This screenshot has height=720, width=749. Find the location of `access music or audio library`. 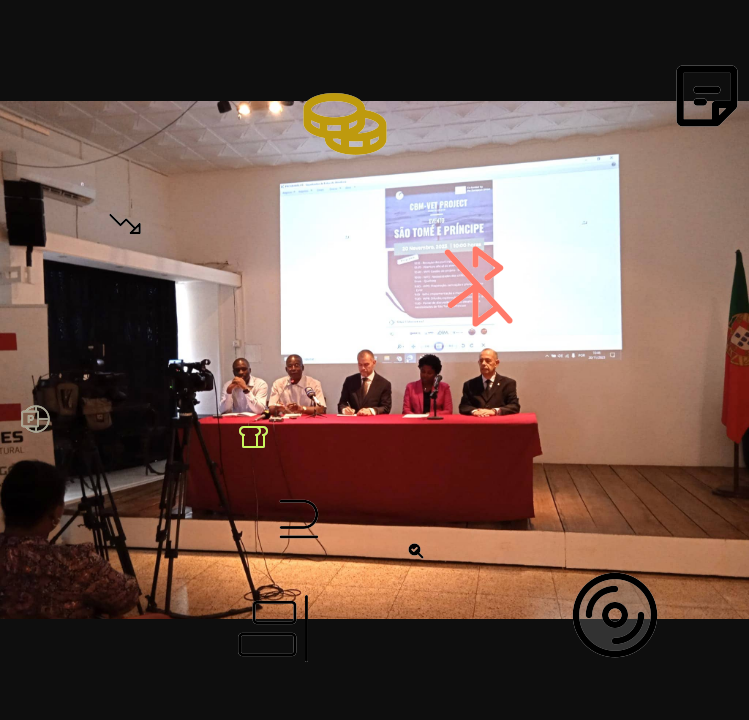

access music or audio library is located at coordinates (615, 615).